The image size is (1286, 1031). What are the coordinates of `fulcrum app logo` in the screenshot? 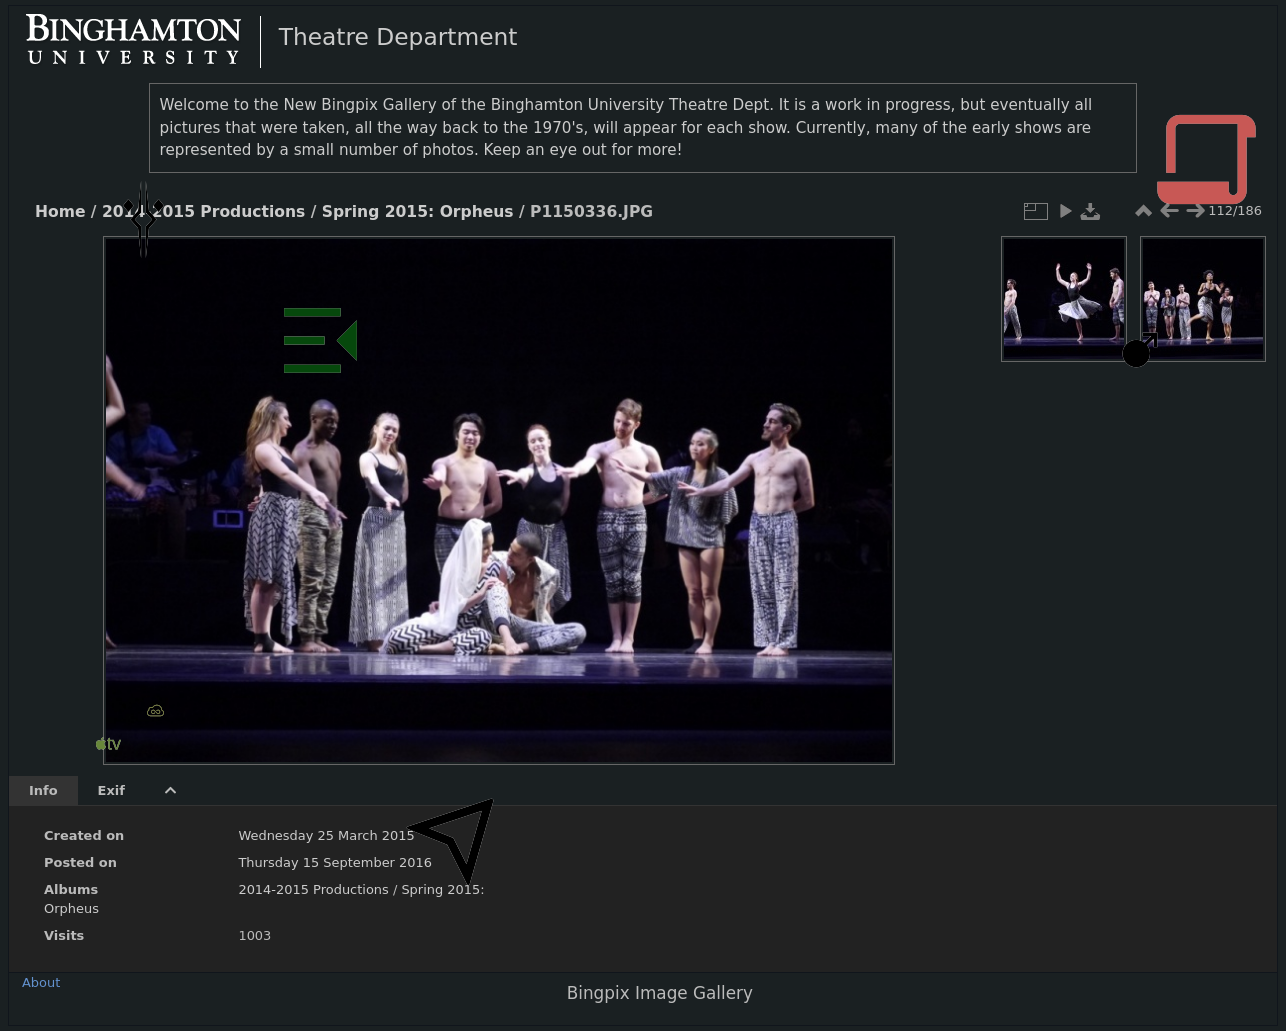 It's located at (143, 219).